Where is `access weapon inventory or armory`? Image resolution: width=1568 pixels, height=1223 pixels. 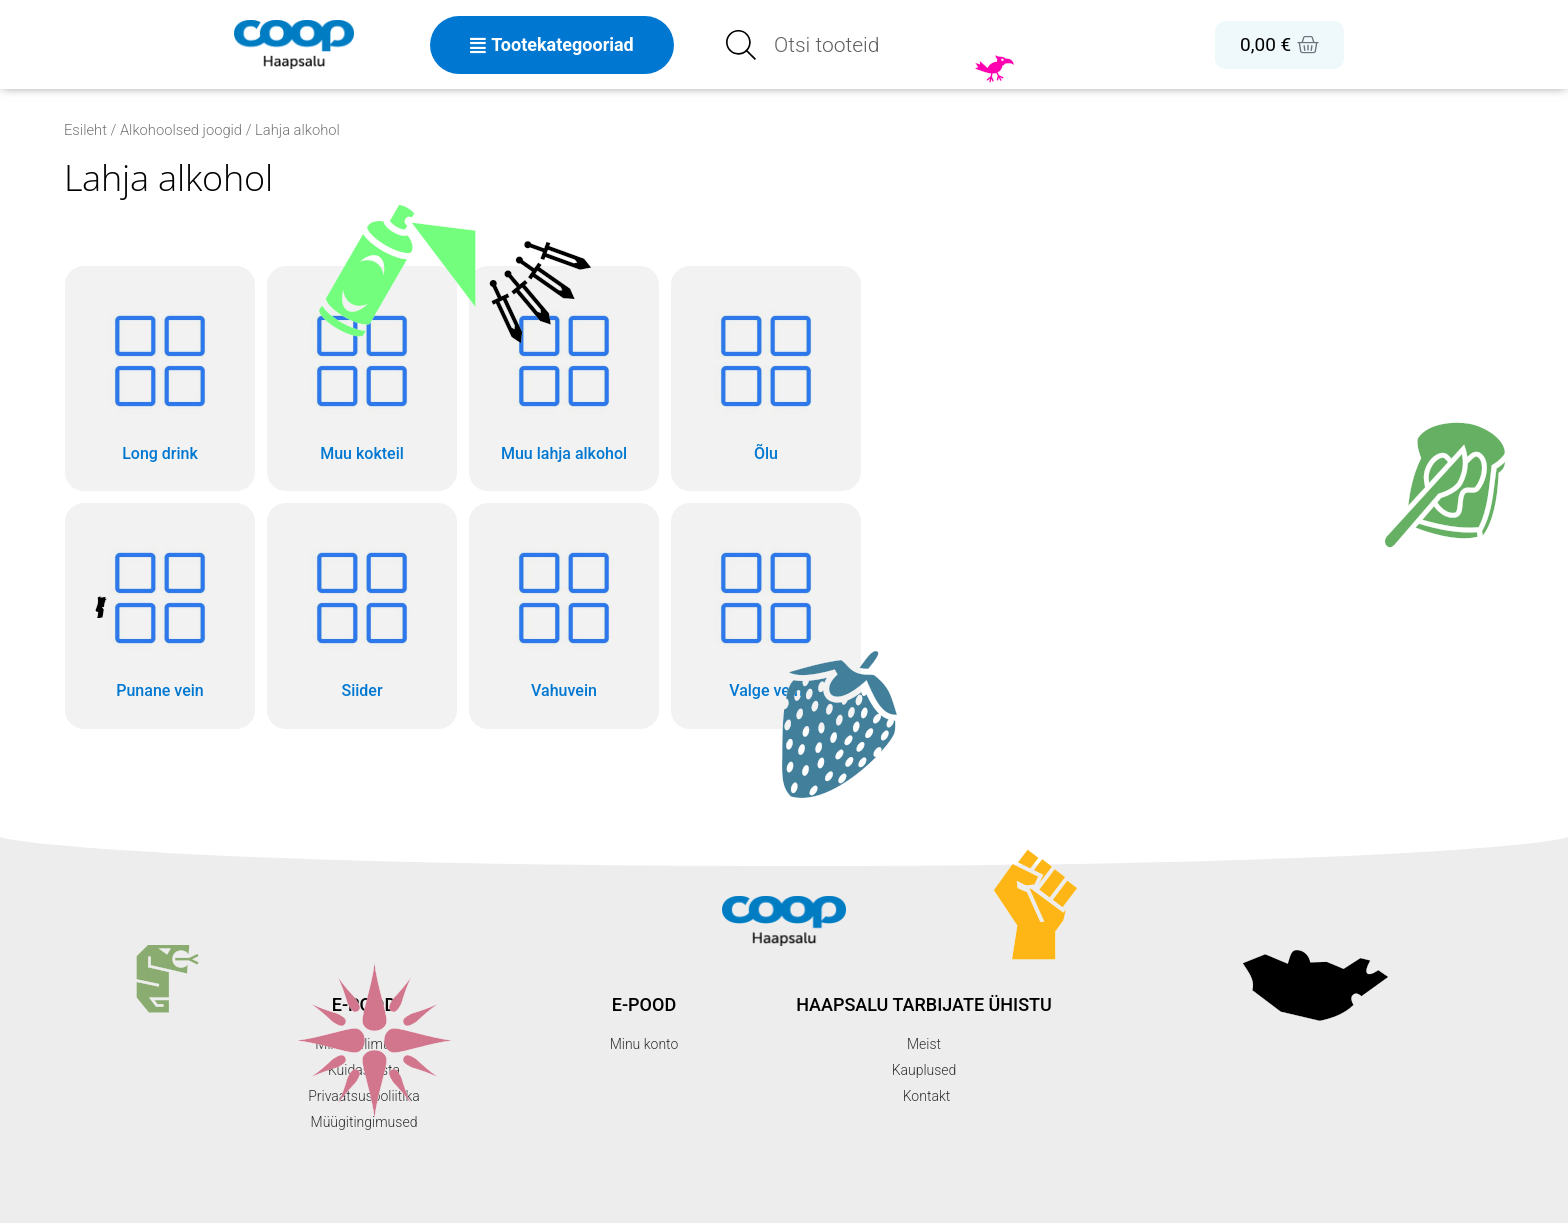
access weapon inventory or armory is located at coordinates (539, 290).